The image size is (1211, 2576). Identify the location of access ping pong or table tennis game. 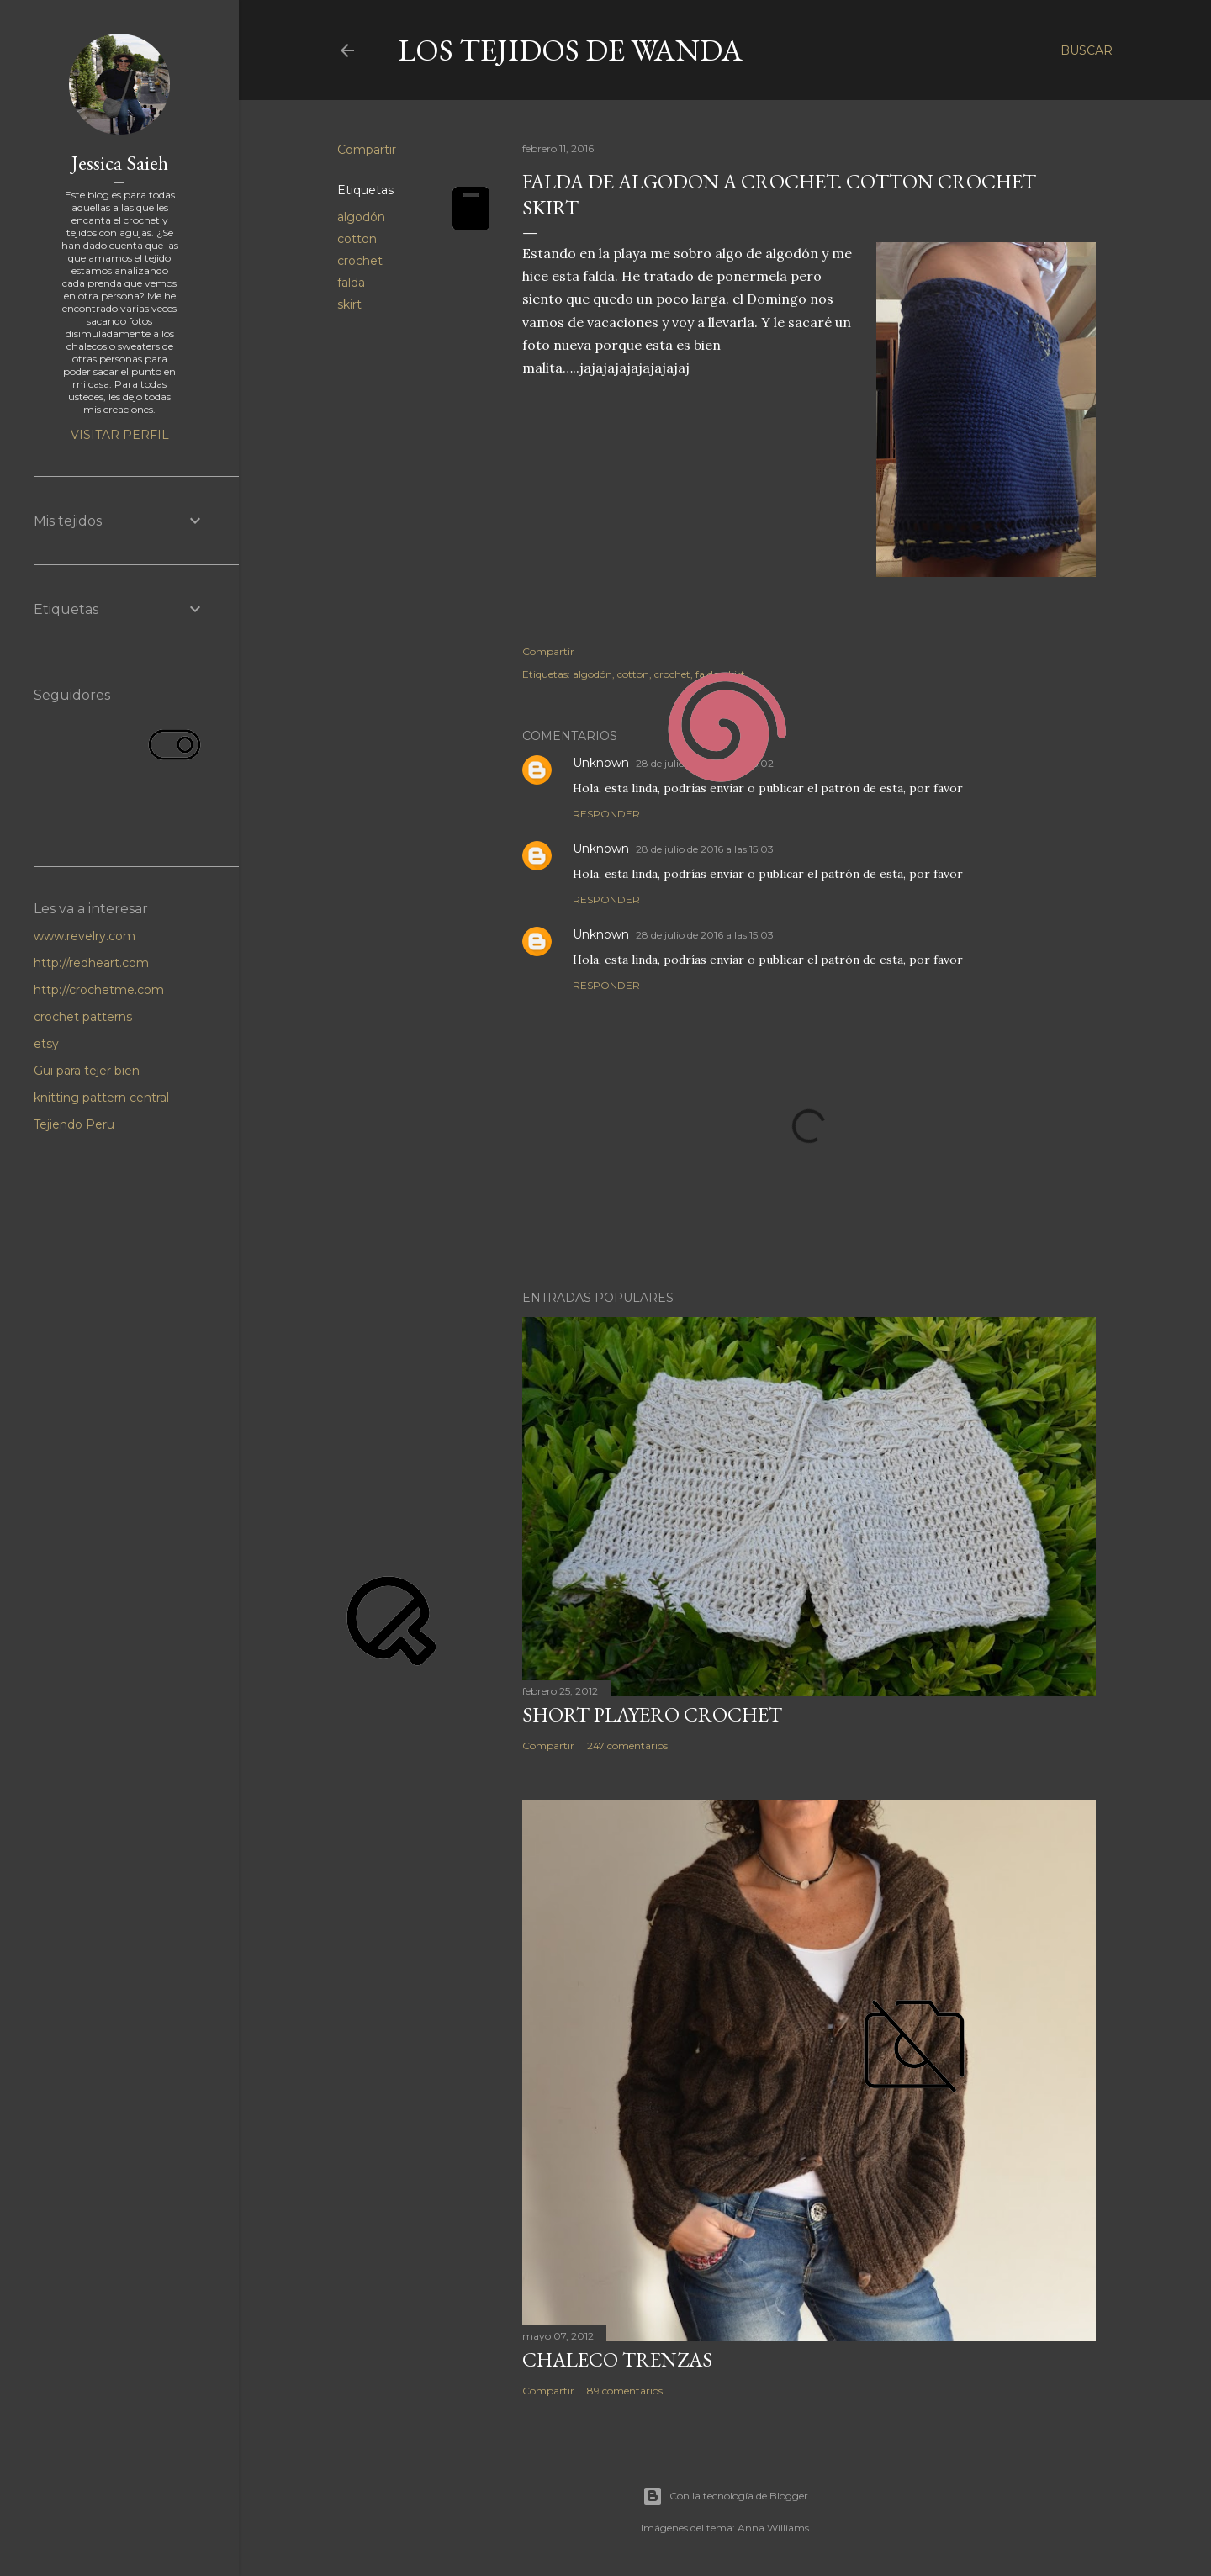
(389, 1619).